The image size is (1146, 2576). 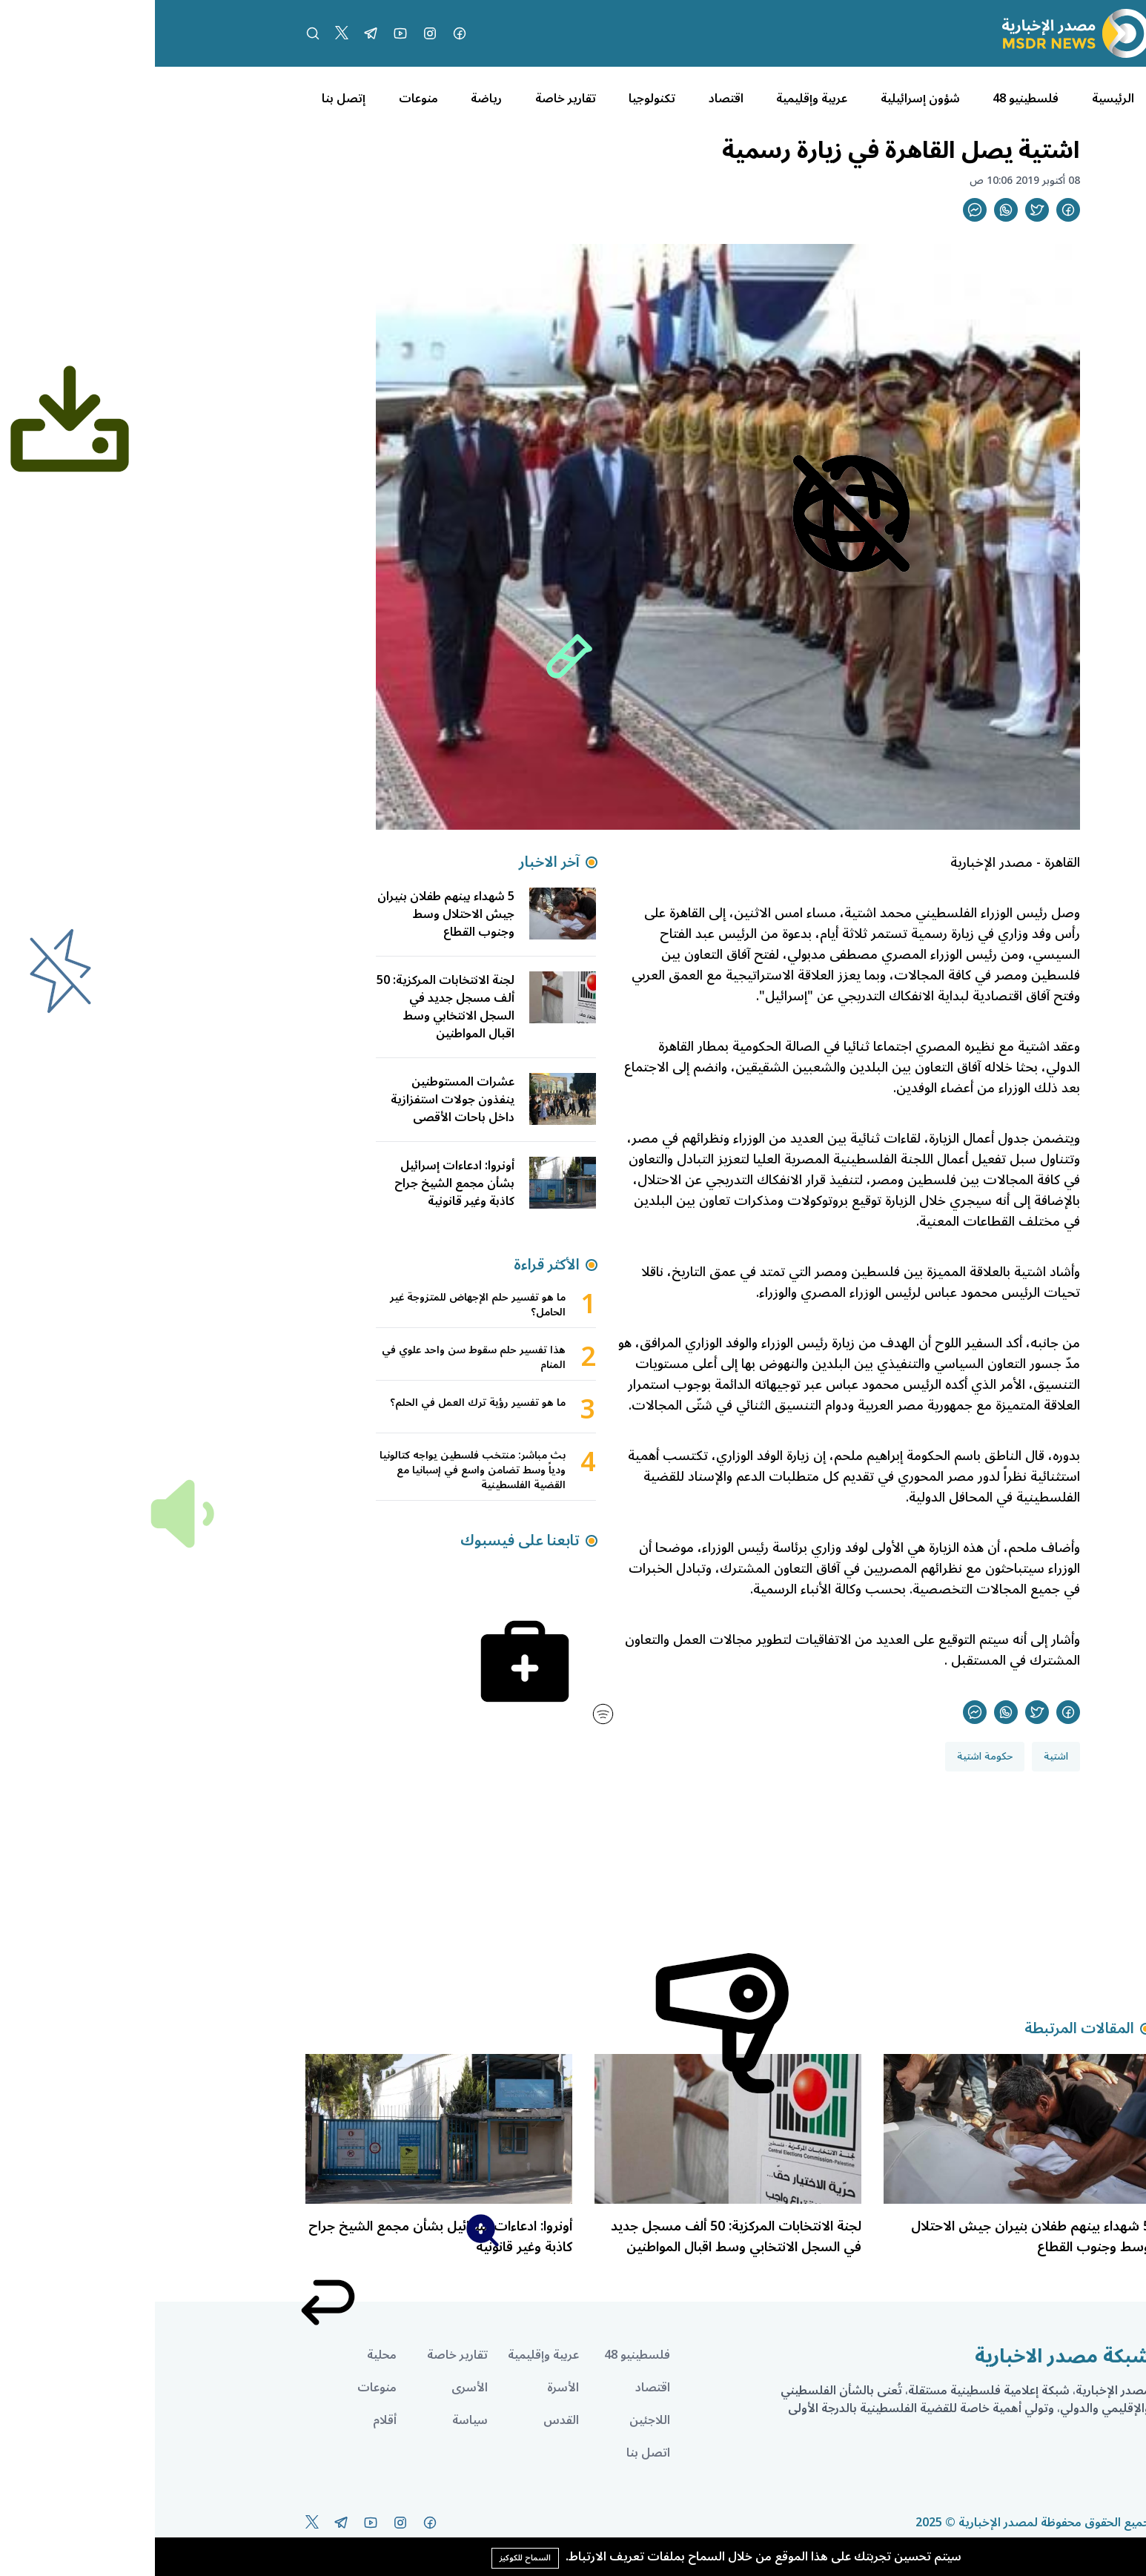 I want to click on 360° view unavailable or disabled, so click(x=851, y=513).